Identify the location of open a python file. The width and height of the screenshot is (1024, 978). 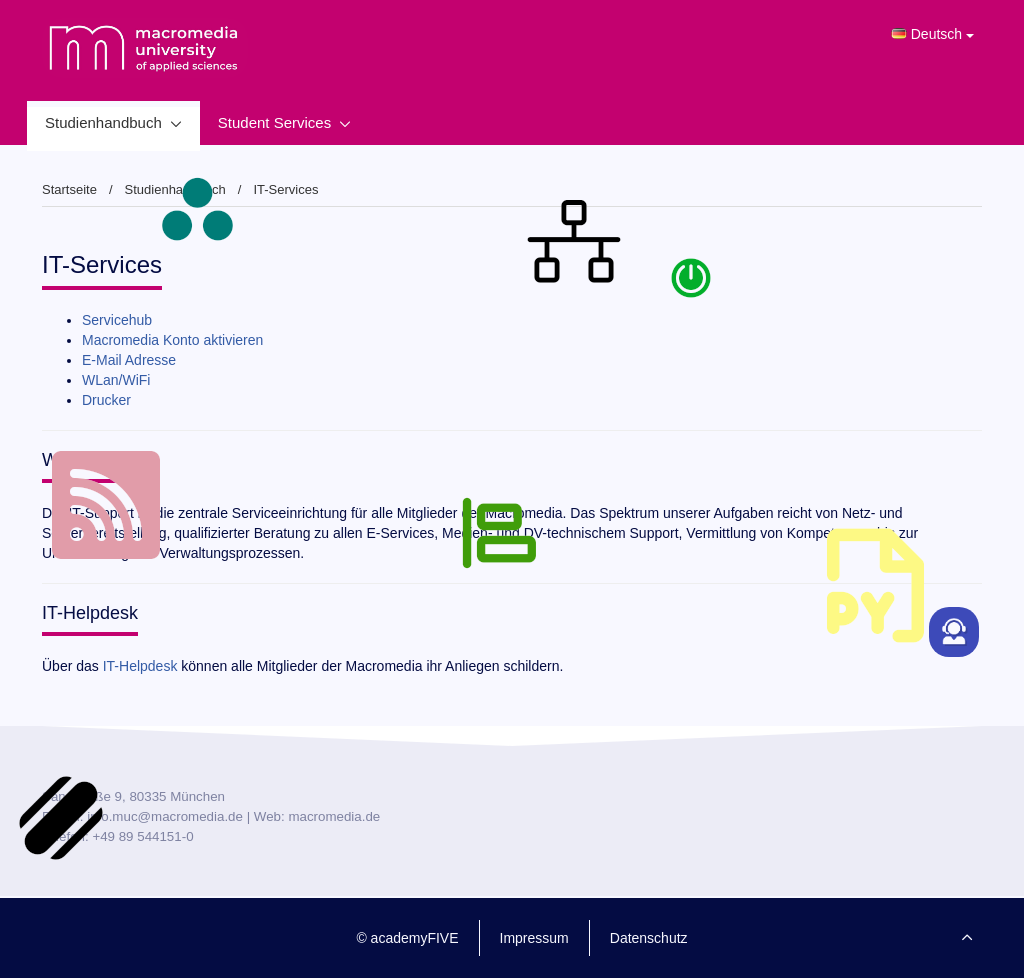
(875, 585).